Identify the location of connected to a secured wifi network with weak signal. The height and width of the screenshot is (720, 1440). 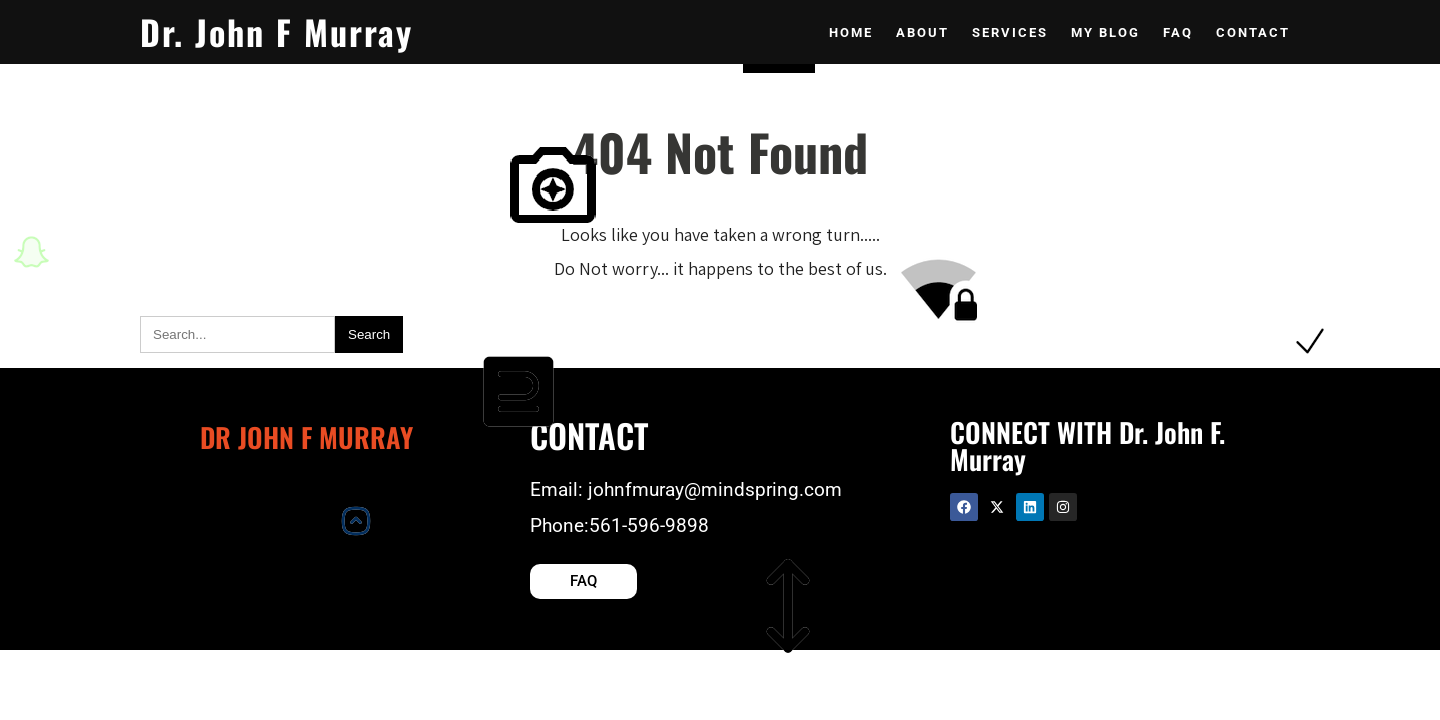
(938, 288).